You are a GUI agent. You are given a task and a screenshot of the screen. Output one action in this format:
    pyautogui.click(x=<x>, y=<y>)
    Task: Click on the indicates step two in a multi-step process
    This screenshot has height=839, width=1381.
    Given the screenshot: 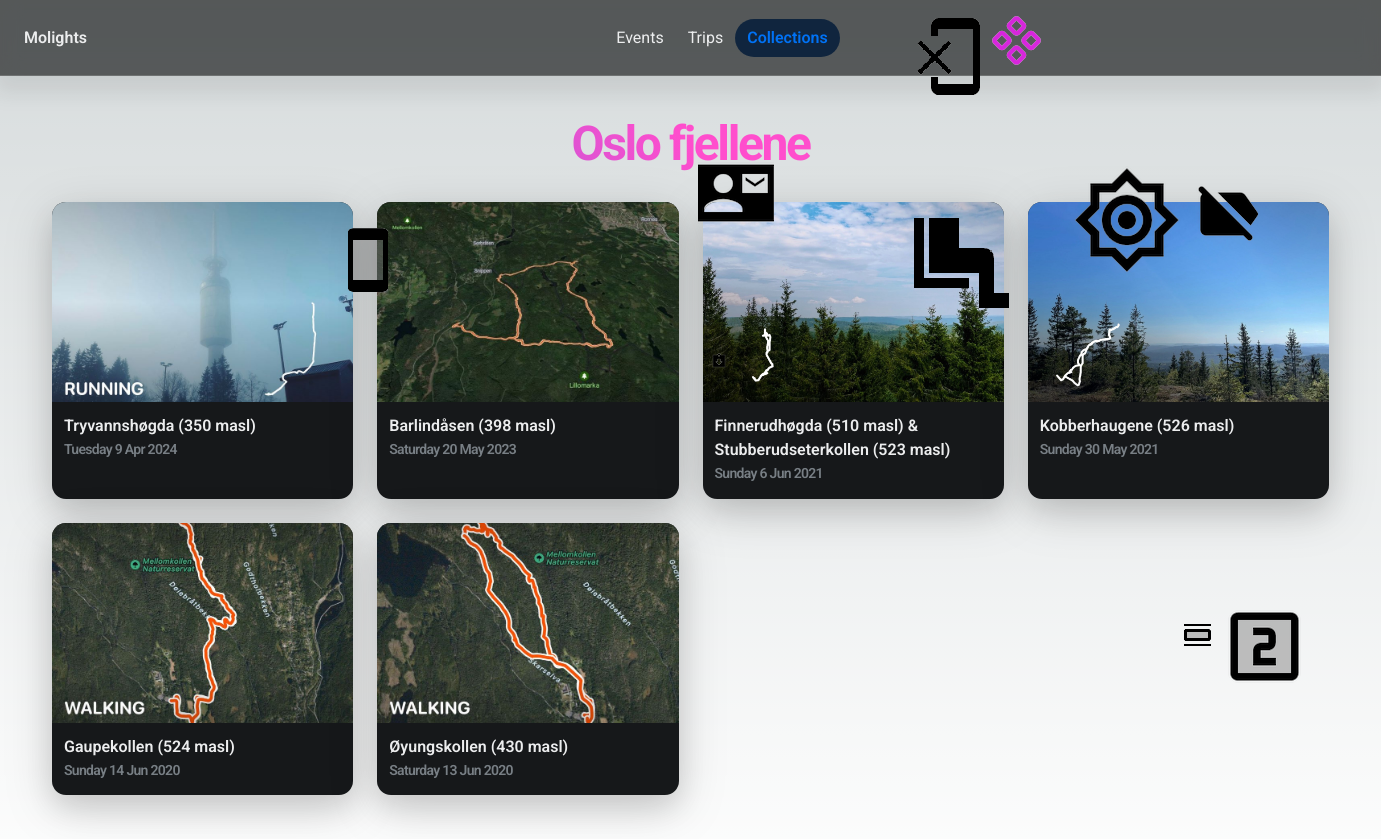 What is the action you would take?
    pyautogui.click(x=1264, y=646)
    